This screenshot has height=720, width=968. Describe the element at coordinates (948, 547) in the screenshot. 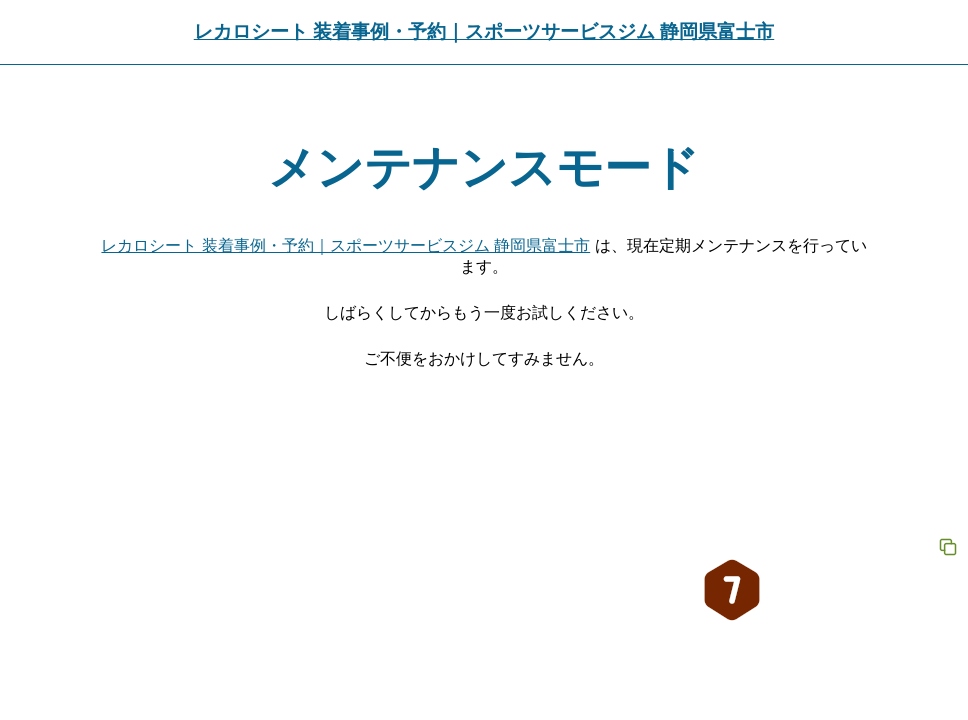

I see `copy to clipboard` at that location.